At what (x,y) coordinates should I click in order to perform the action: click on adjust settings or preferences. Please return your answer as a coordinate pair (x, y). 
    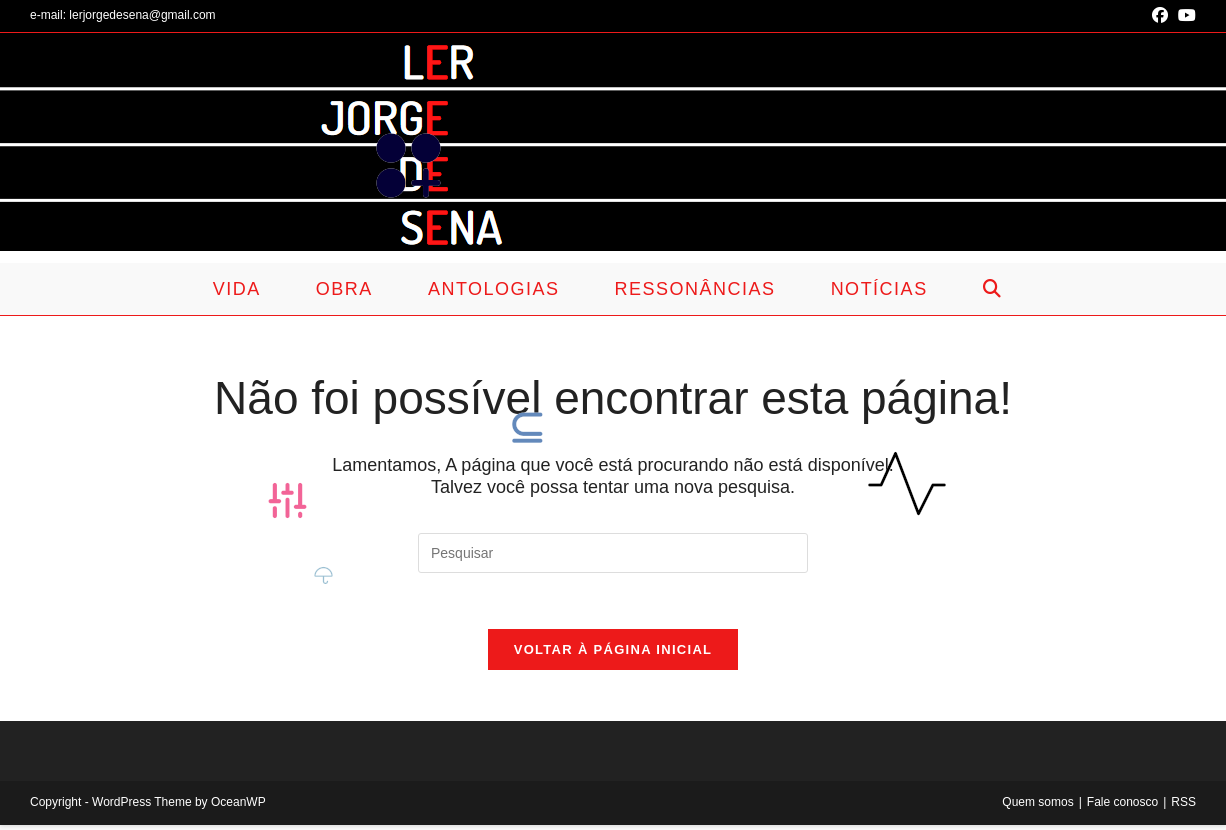
    Looking at the image, I should click on (287, 500).